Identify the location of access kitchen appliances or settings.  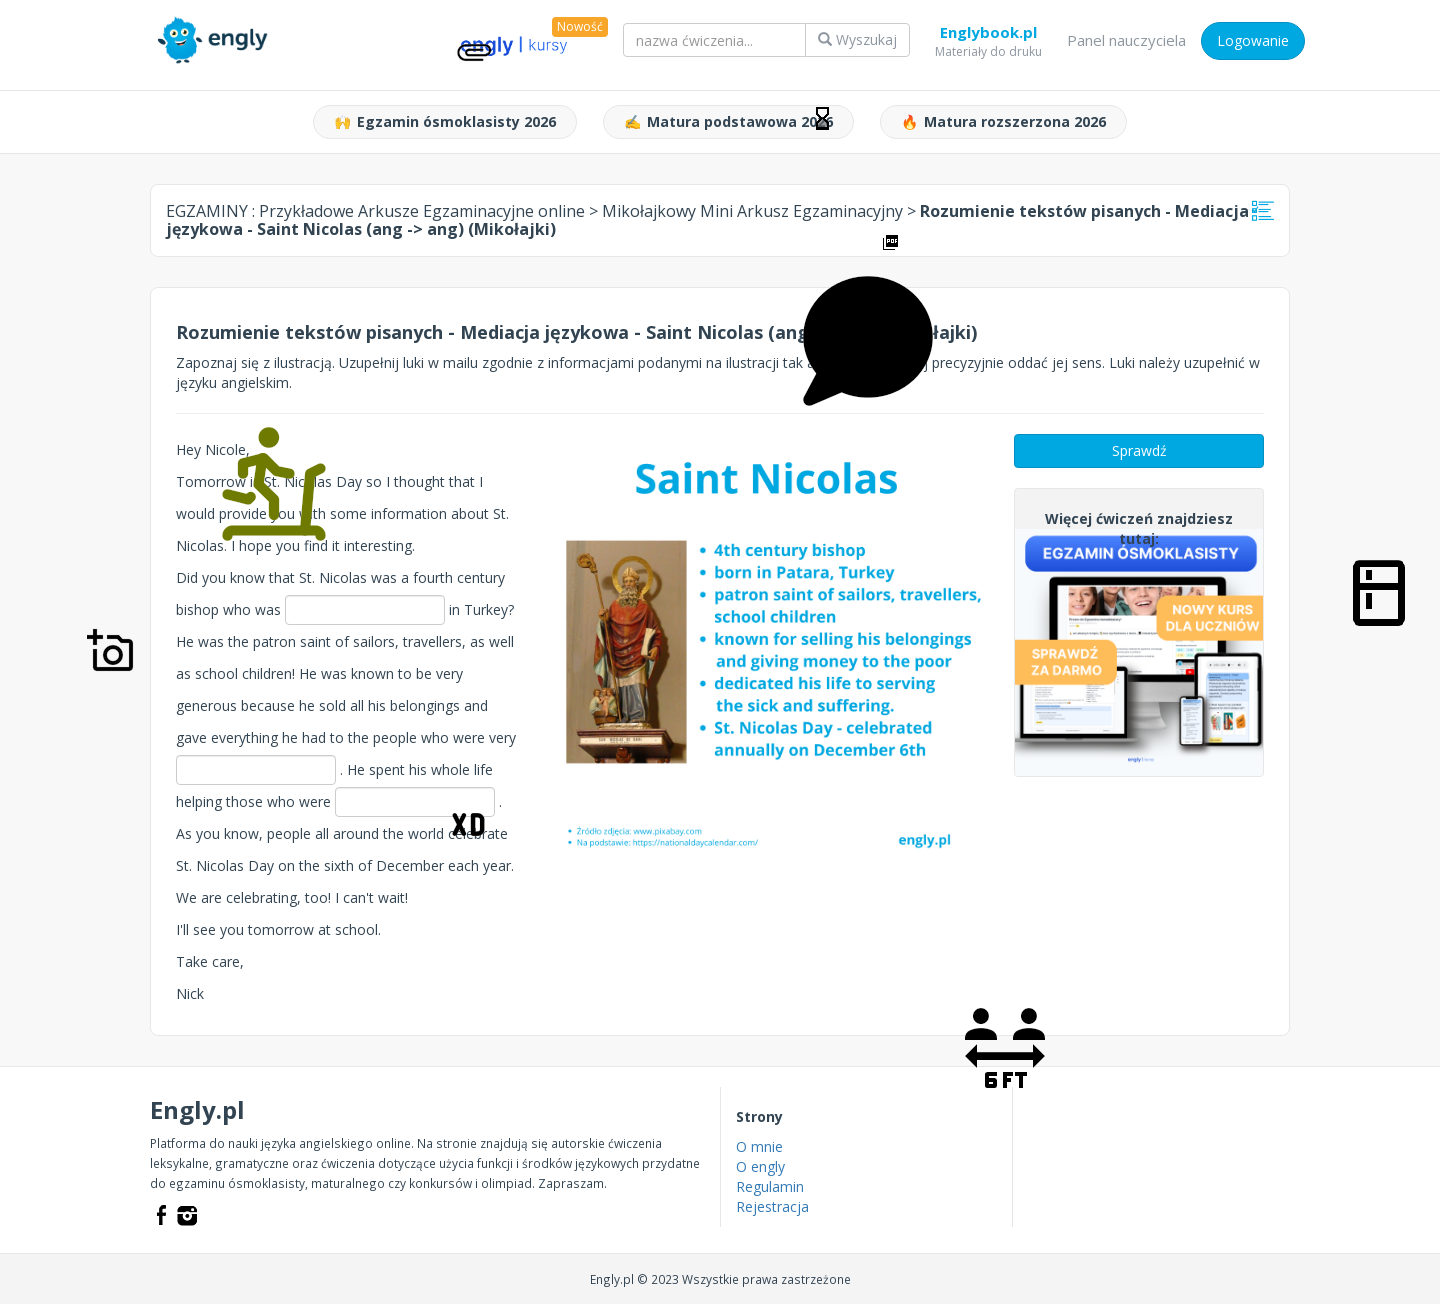
(1379, 593).